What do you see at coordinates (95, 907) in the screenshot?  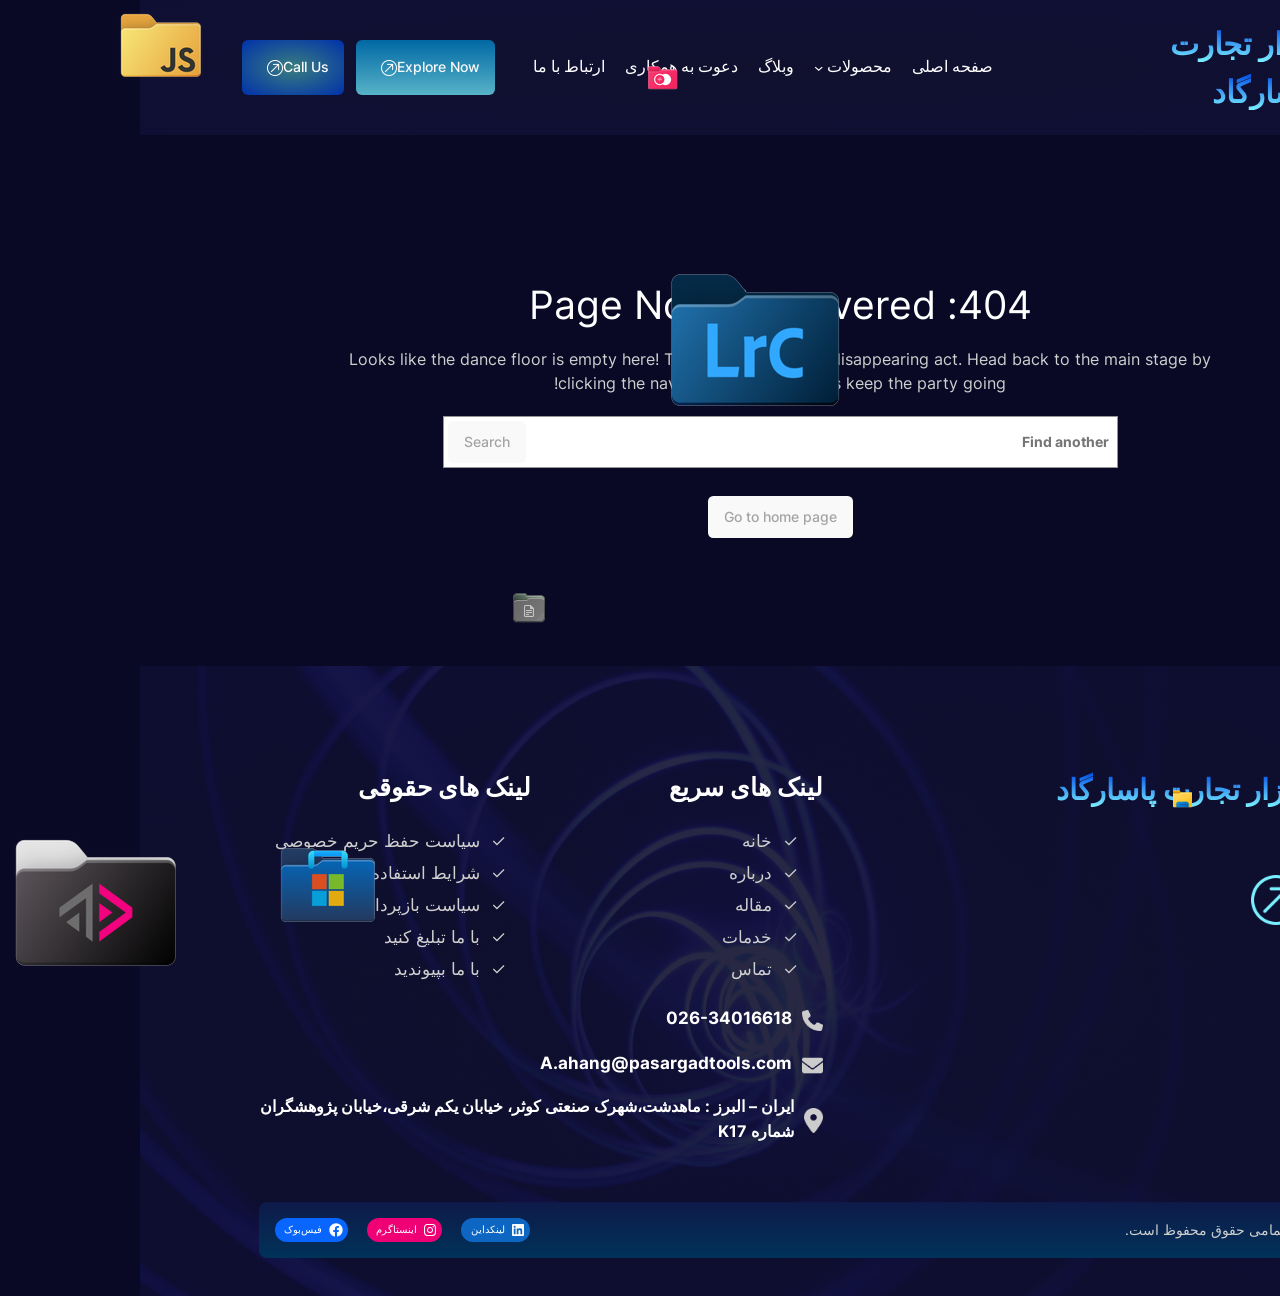 I see `folder containing ActivityPub or federated social media content` at bounding box center [95, 907].